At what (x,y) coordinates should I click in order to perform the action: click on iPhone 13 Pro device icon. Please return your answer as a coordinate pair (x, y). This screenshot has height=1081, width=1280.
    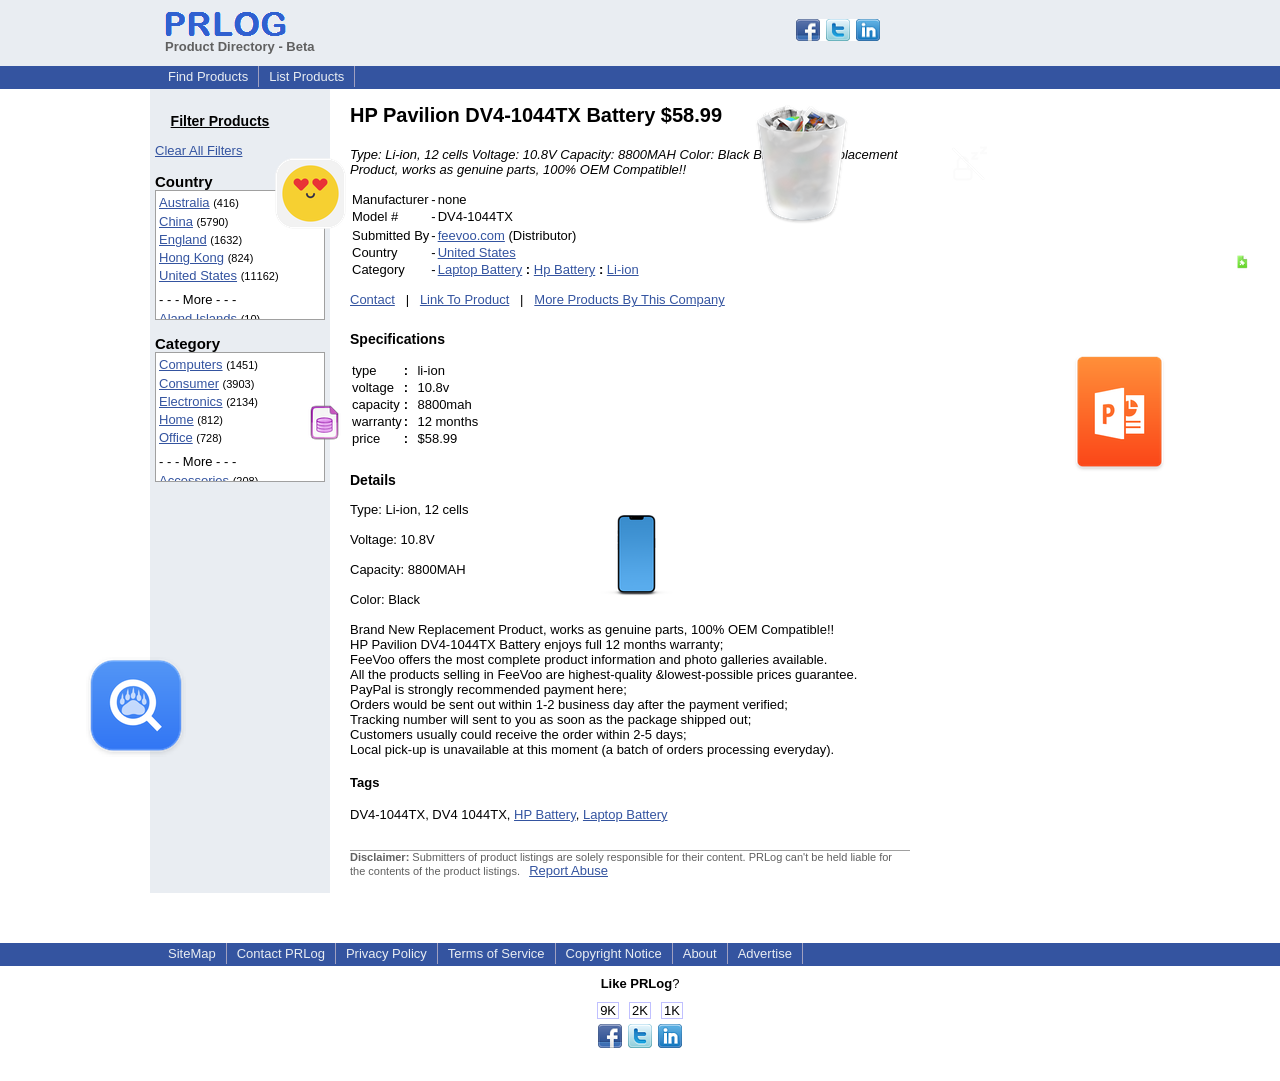
    Looking at the image, I should click on (636, 555).